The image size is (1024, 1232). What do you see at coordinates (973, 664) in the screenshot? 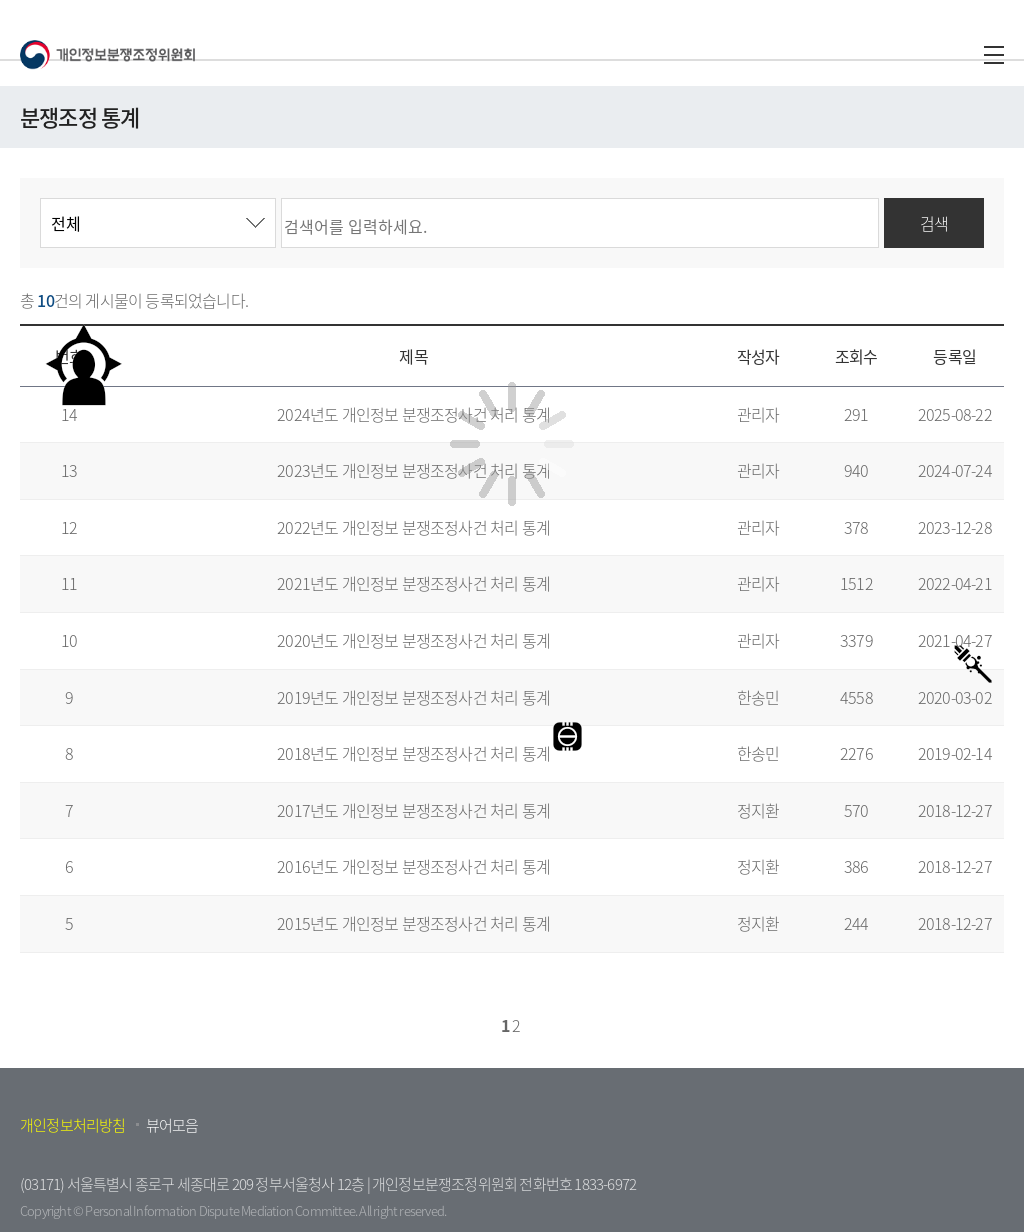
I see `fire laser weapon or special attack` at bounding box center [973, 664].